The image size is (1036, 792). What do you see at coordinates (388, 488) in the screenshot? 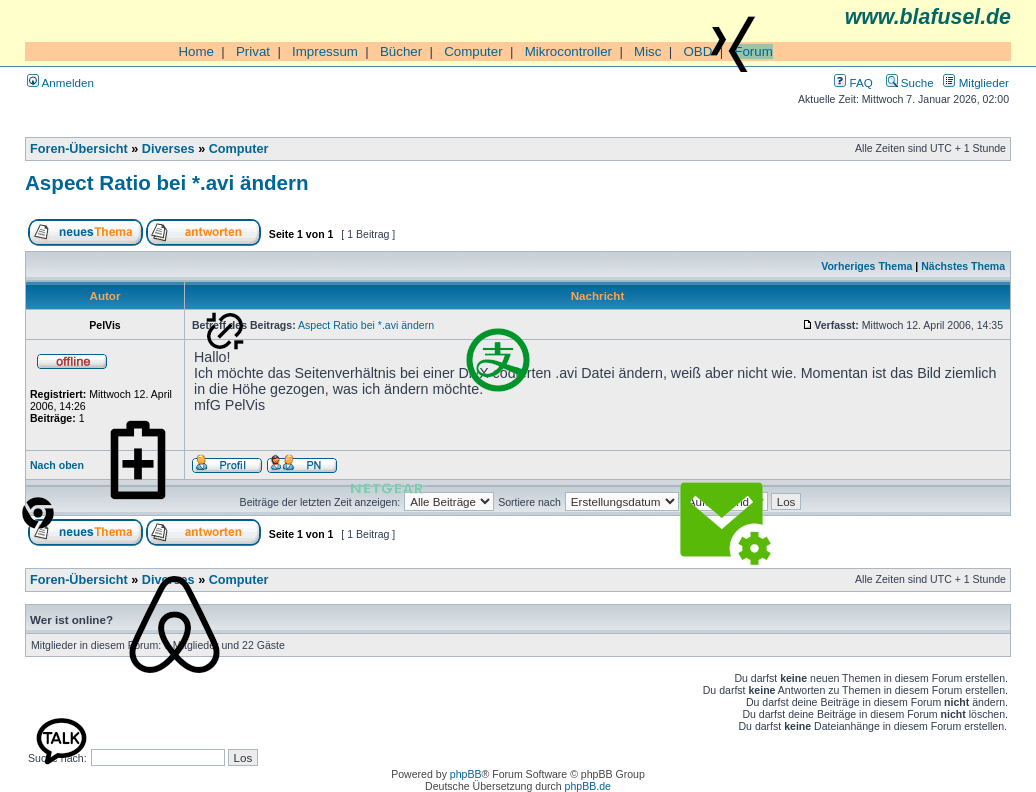
I see `netgear brand logo` at bounding box center [388, 488].